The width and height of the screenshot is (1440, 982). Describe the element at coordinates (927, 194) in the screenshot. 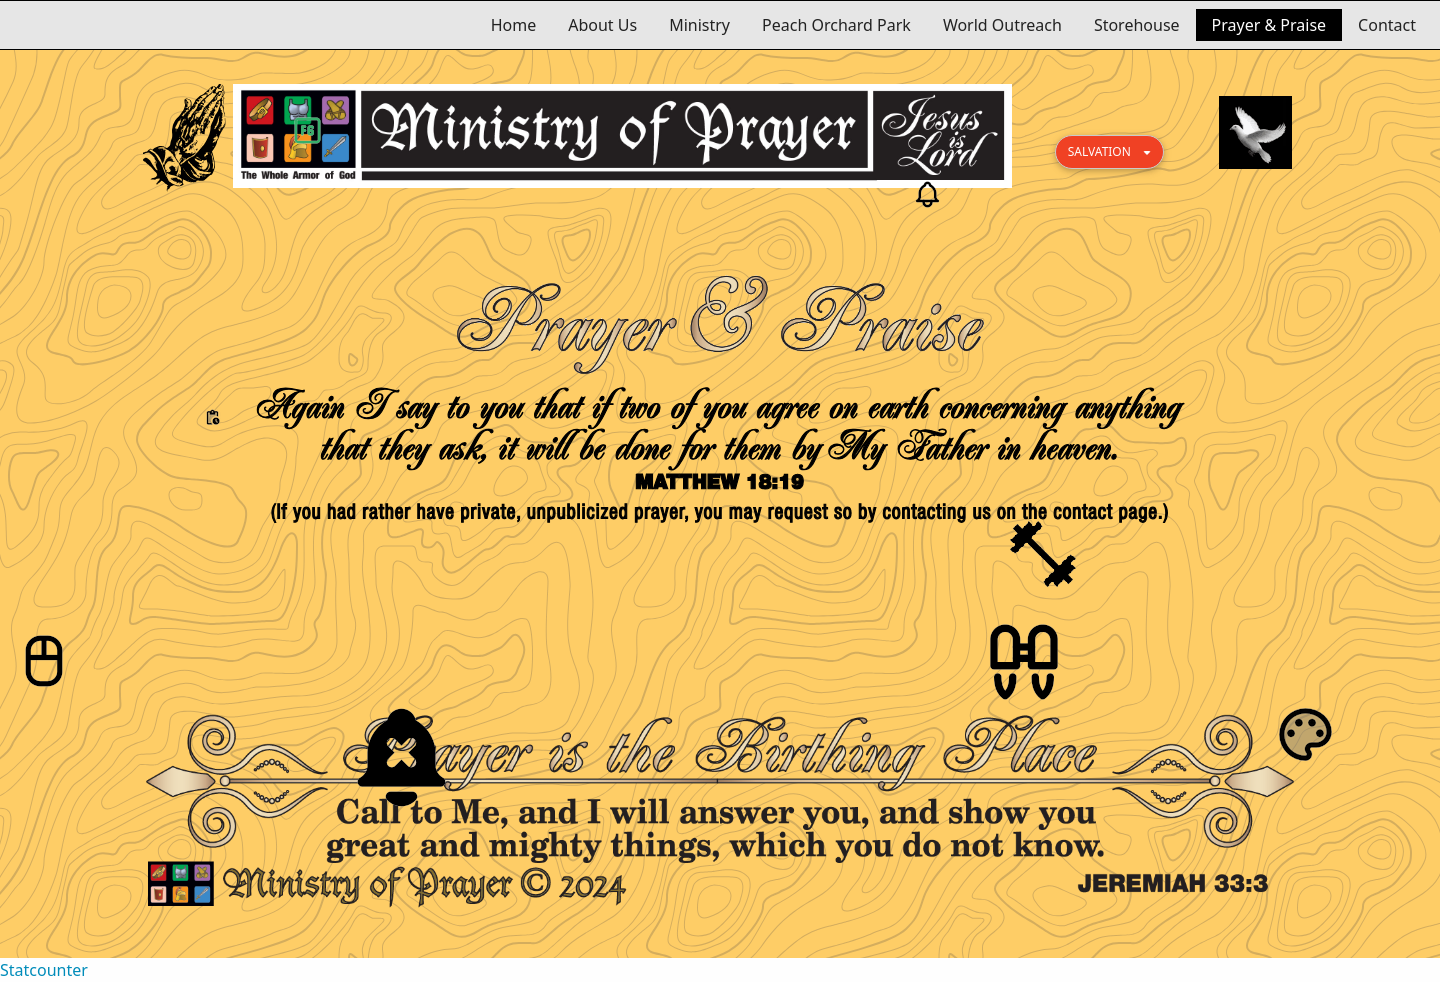

I see `view notifications` at that location.